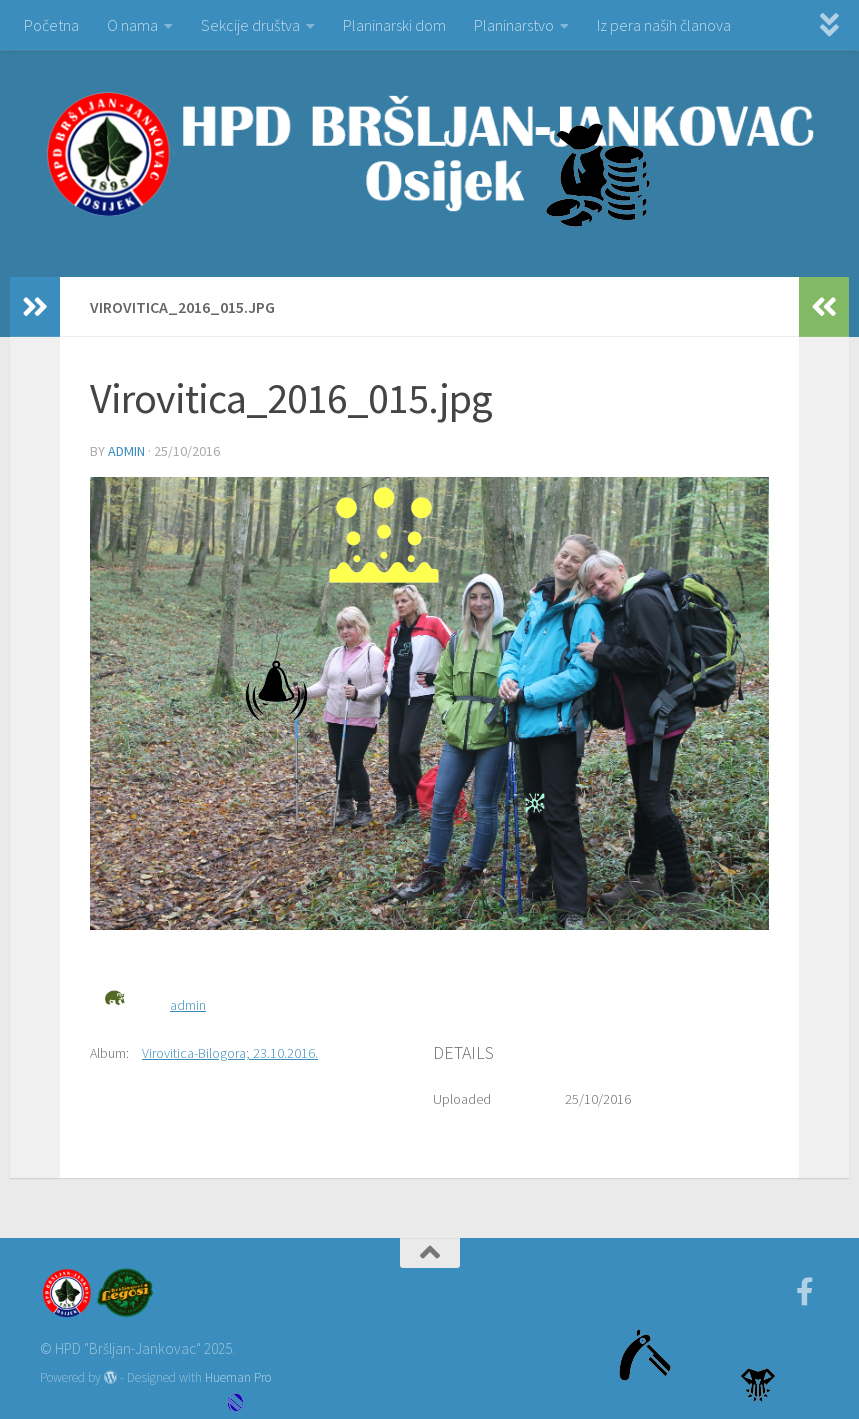 The image size is (859, 1419). I want to click on represents a coin or currency item in-game, so click(235, 1402).